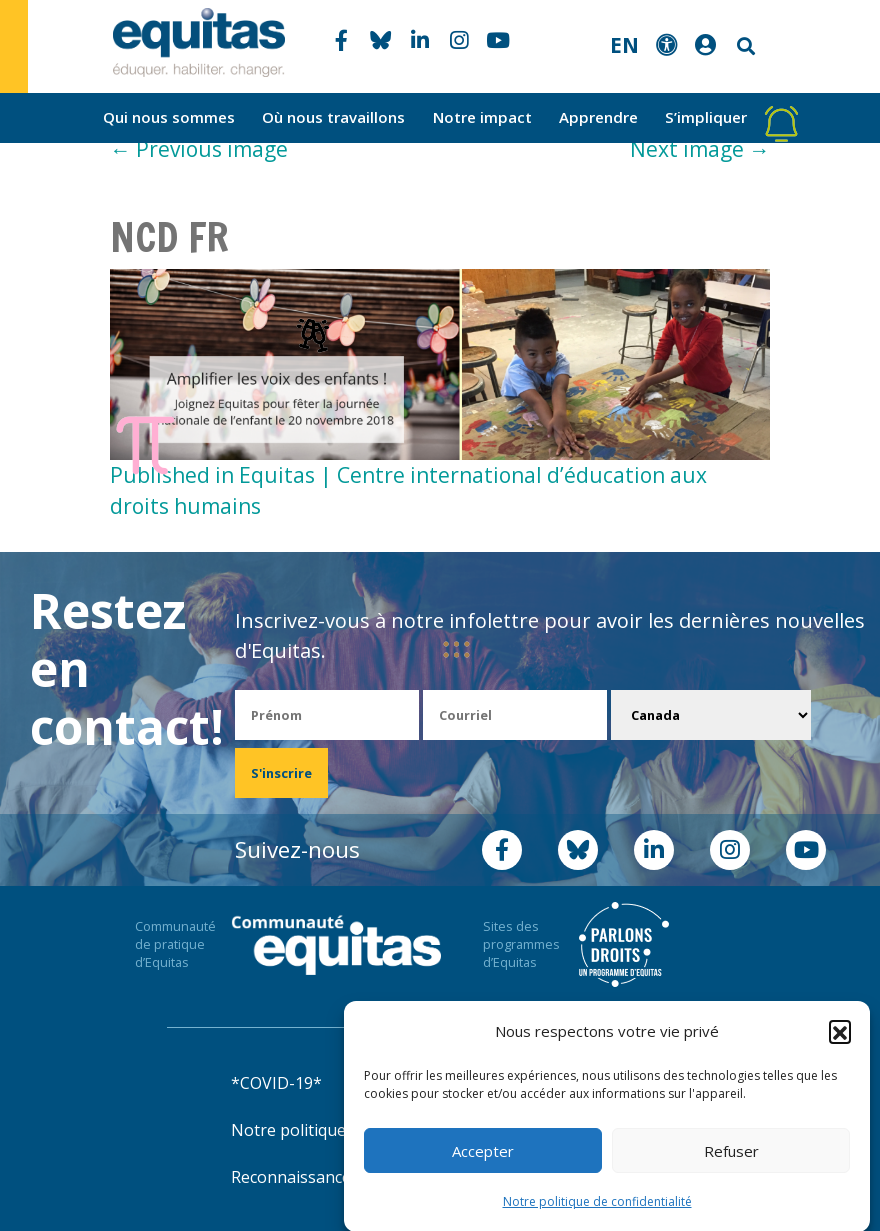  What do you see at coordinates (781, 124) in the screenshot?
I see `new notification alert` at bounding box center [781, 124].